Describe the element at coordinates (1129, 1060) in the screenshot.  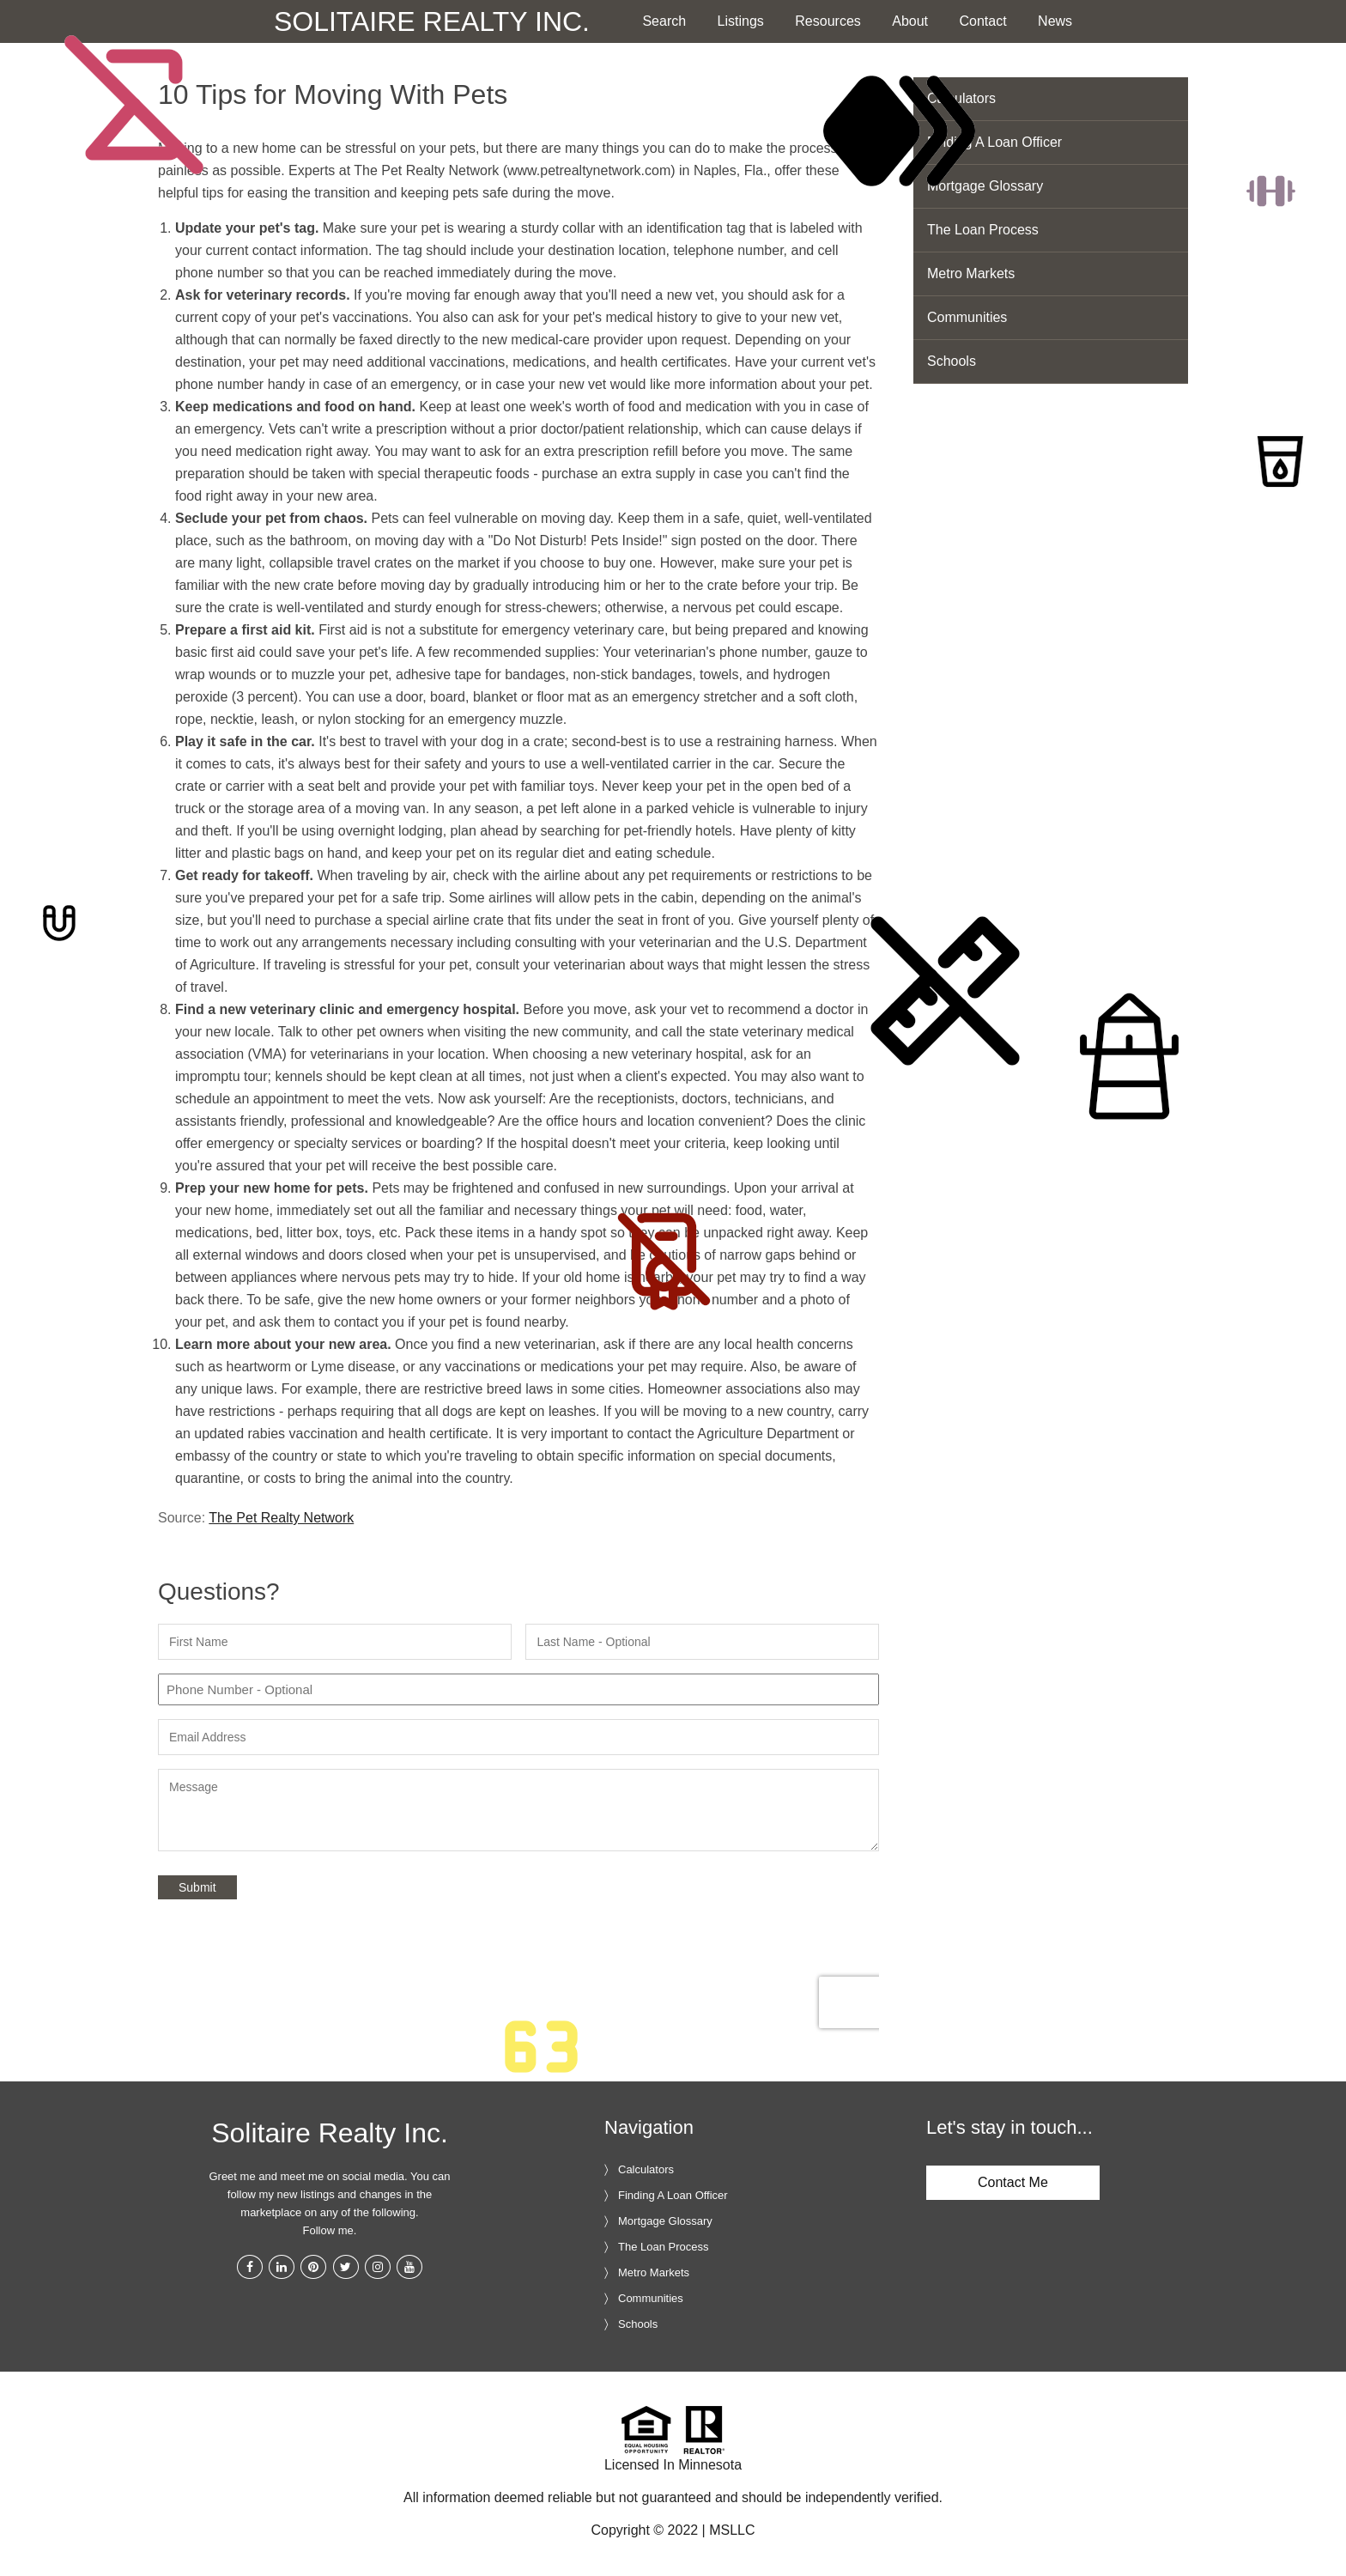
I see `access website accessibility or SEO audit tools` at that location.